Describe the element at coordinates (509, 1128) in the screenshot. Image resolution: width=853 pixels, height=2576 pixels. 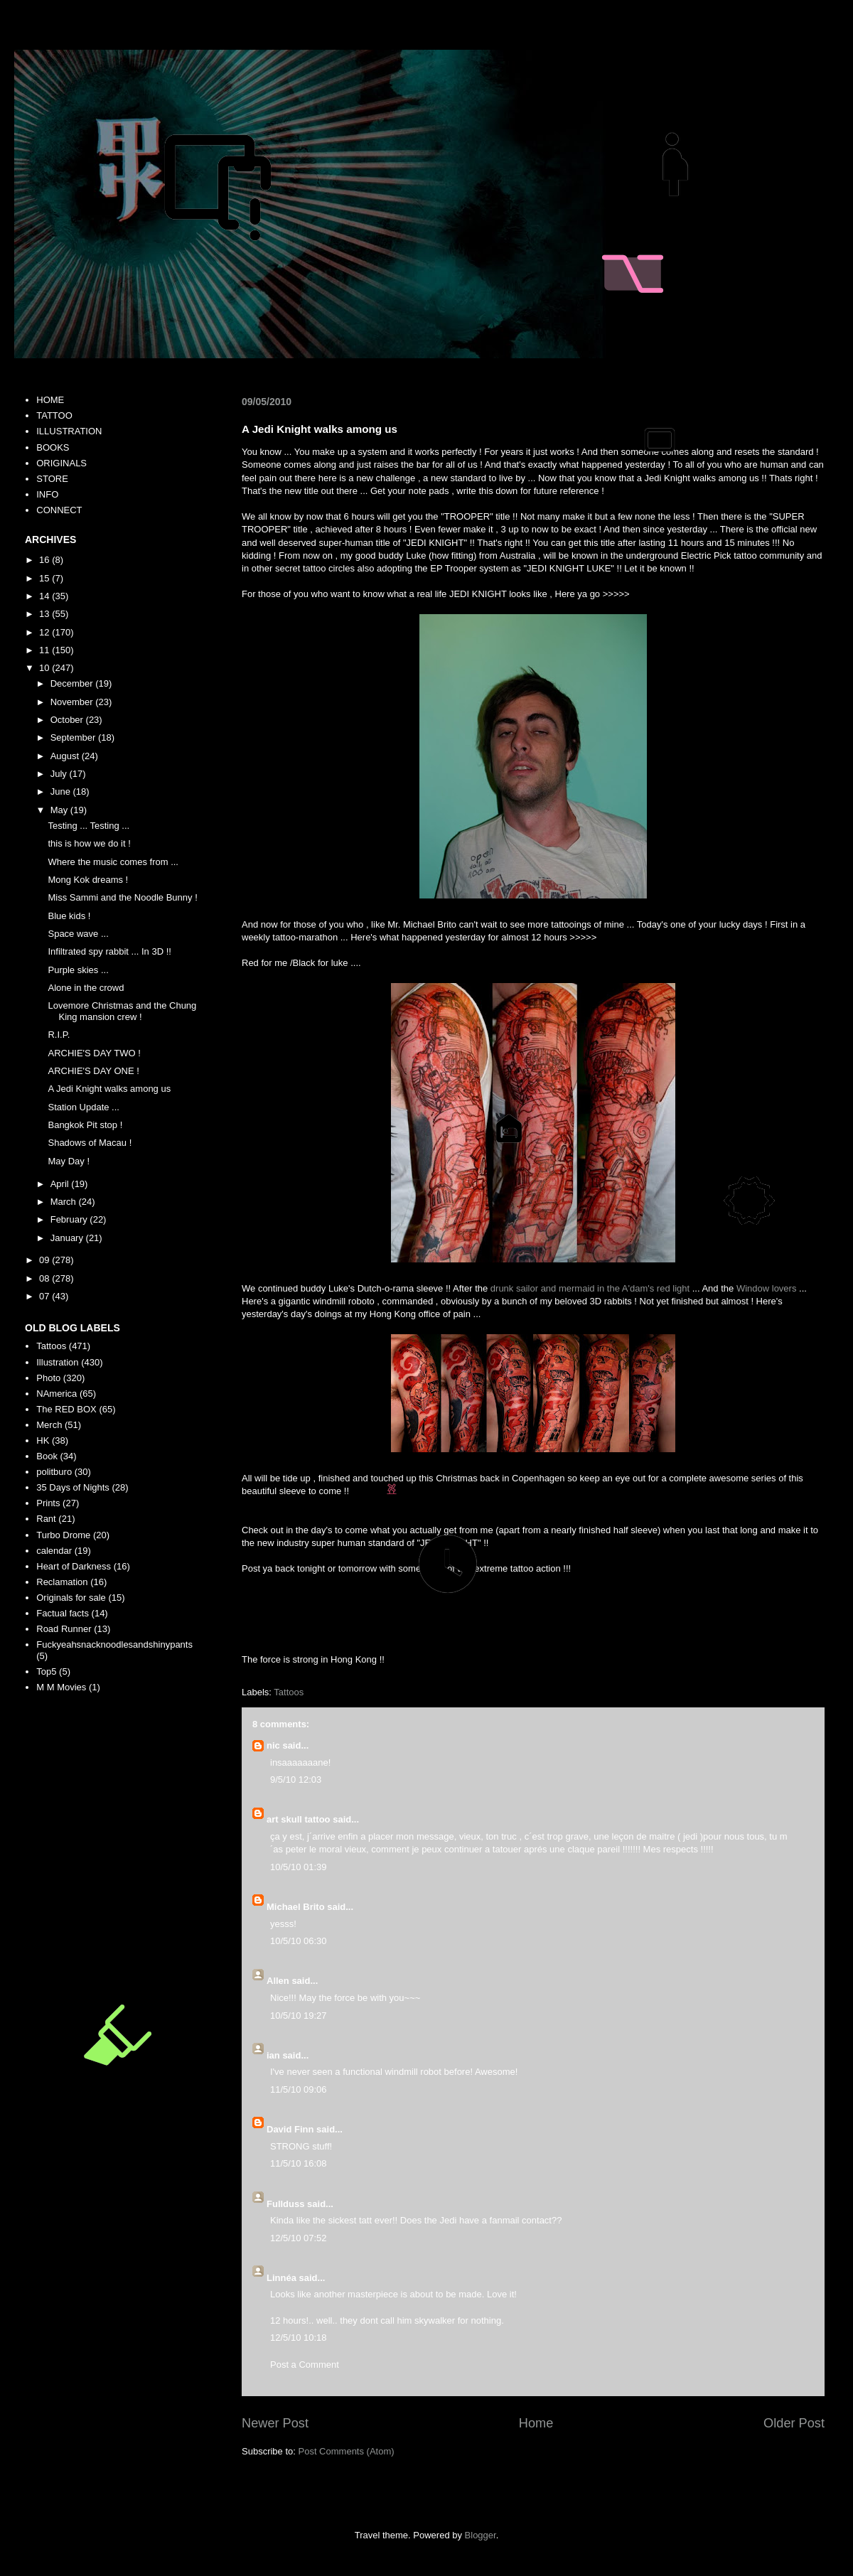
I see `find nearby overnight accommodations` at that location.